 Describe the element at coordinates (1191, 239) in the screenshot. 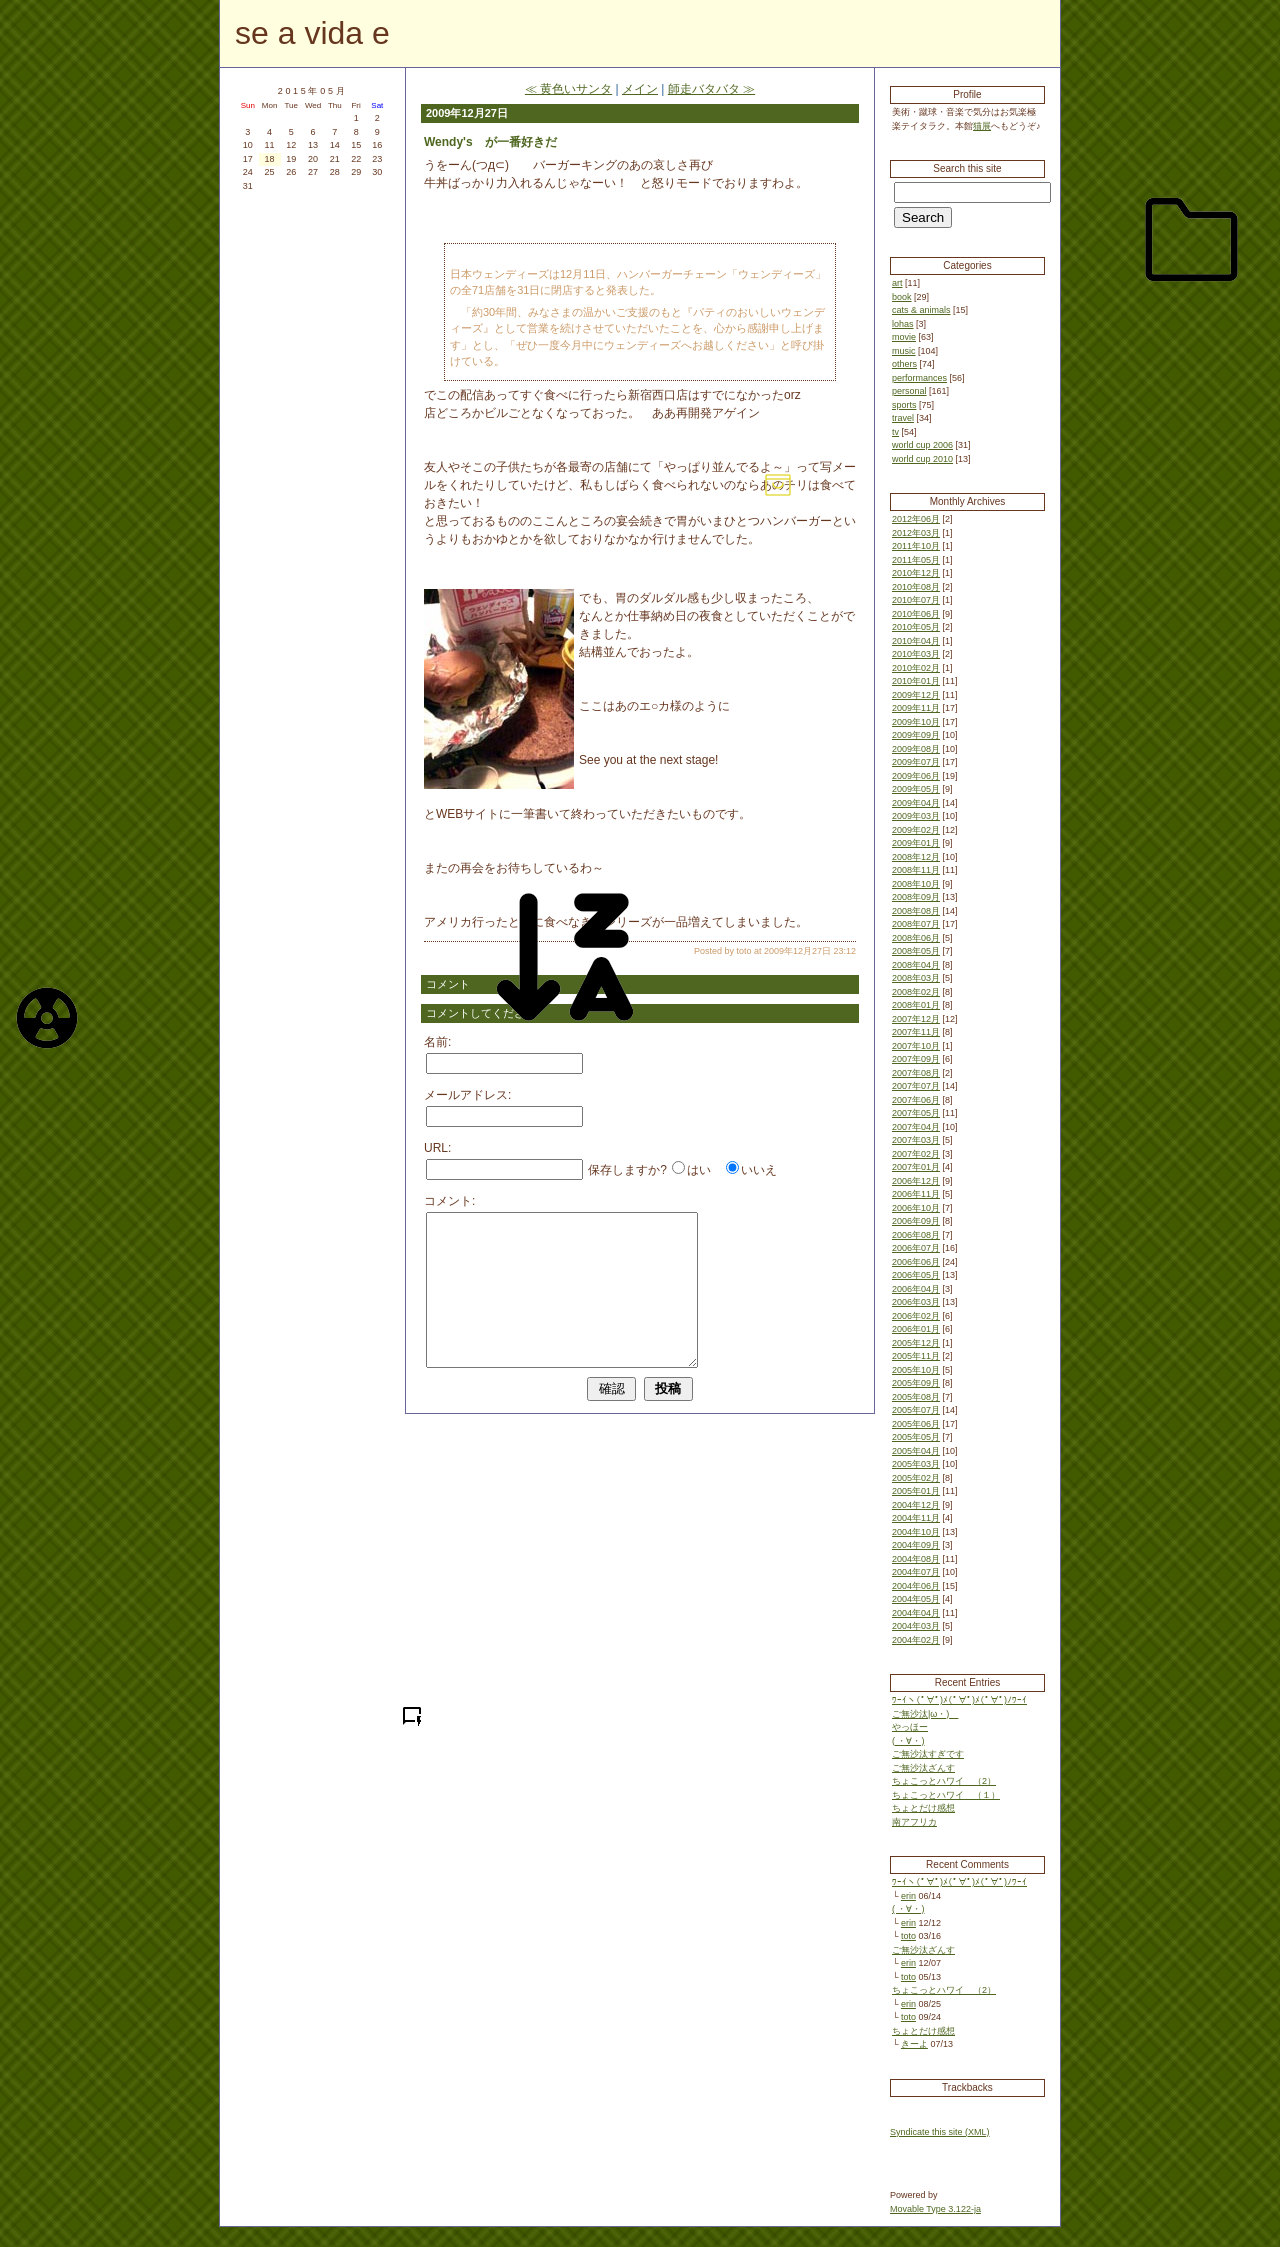

I see `open folder or directory` at that location.